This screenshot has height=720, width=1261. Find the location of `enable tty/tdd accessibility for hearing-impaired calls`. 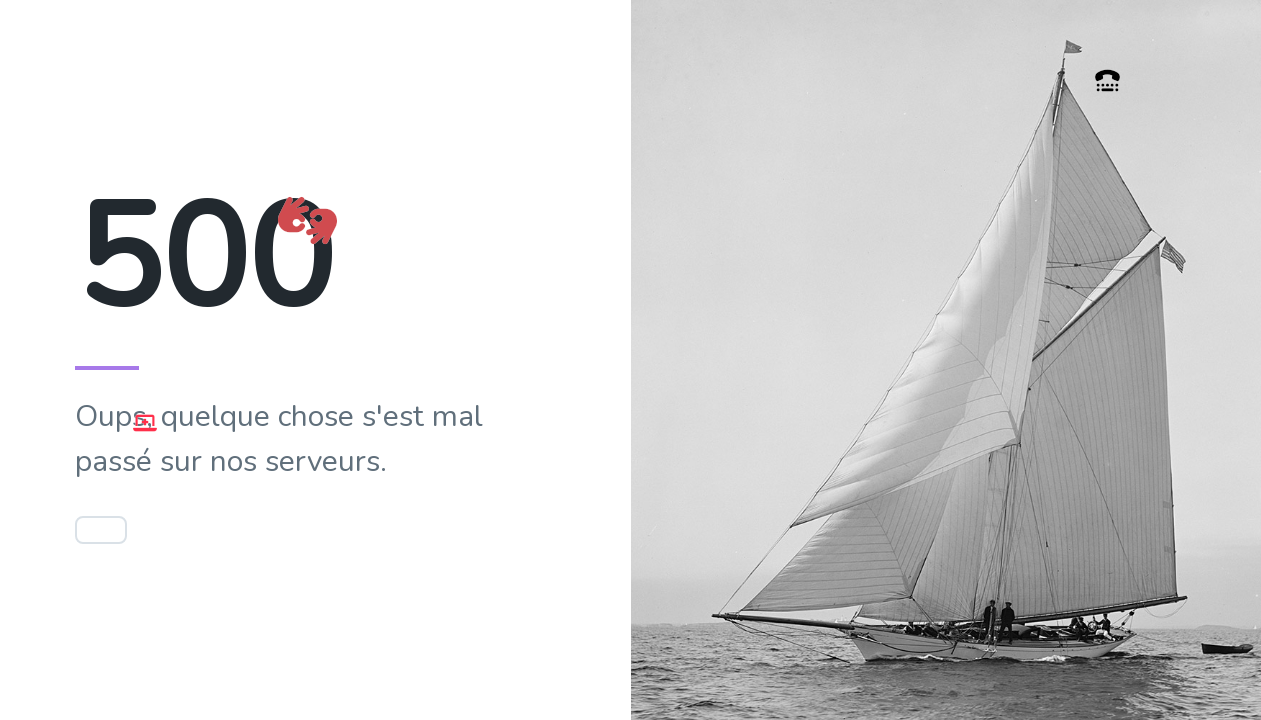

enable tty/tdd accessibility for hearing-impaired calls is located at coordinates (1107, 80).